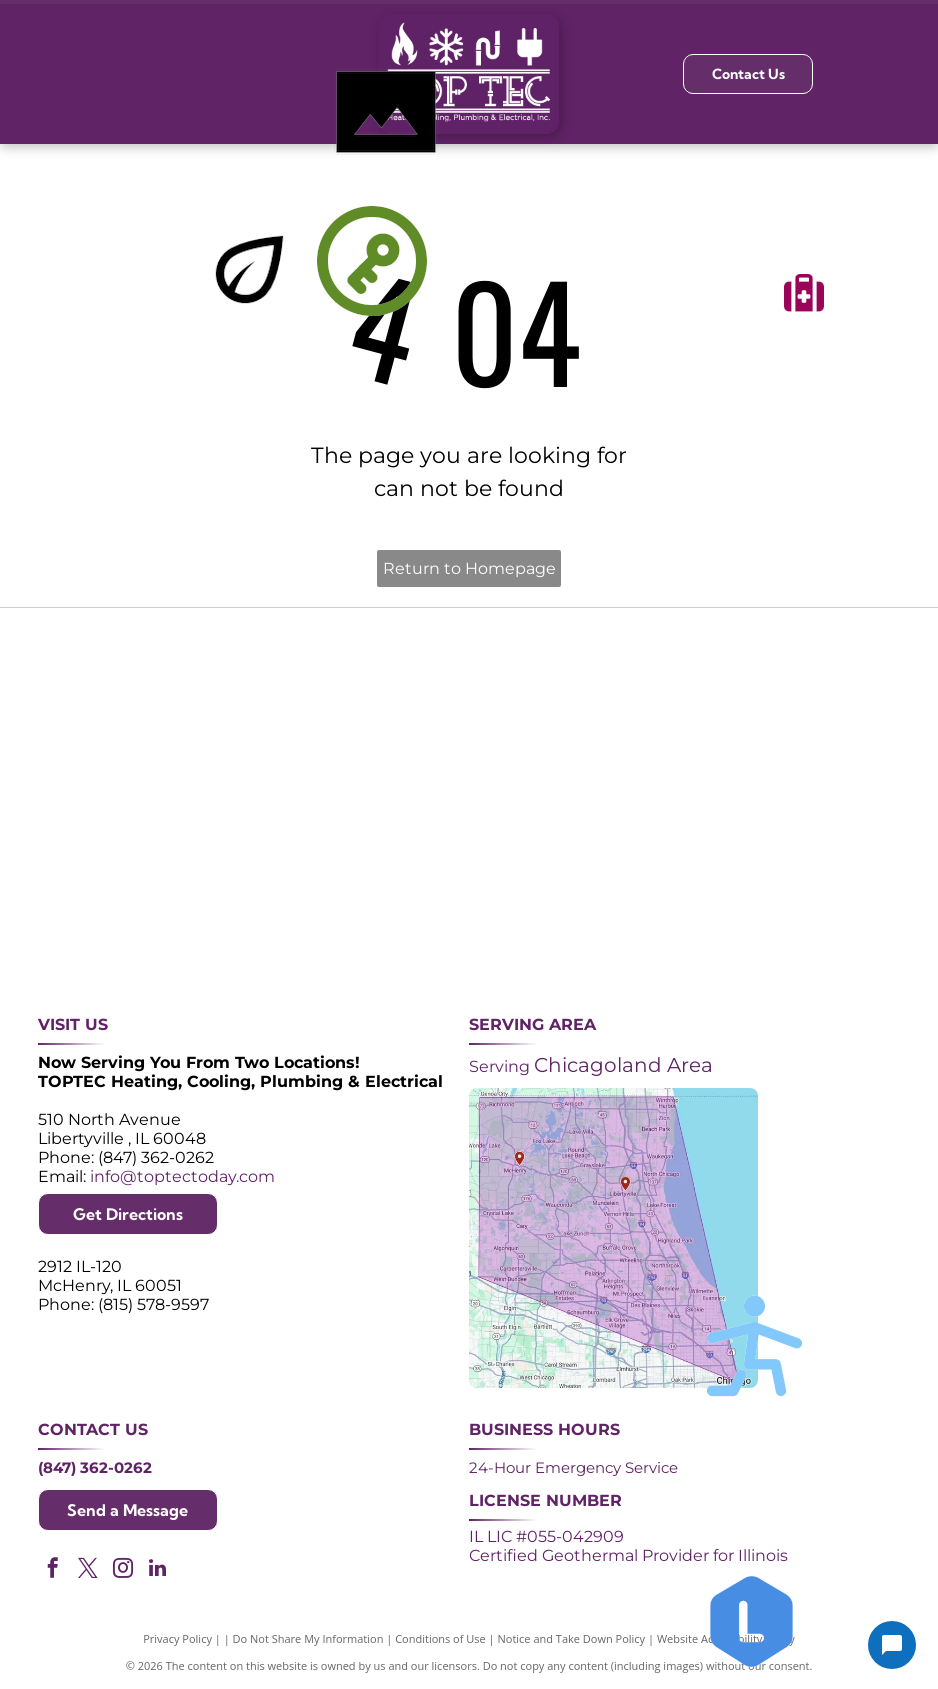  Describe the element at coordinates (751, 1621) in the screenshot. I see `indicates a category or item labeled "L"` at that location.